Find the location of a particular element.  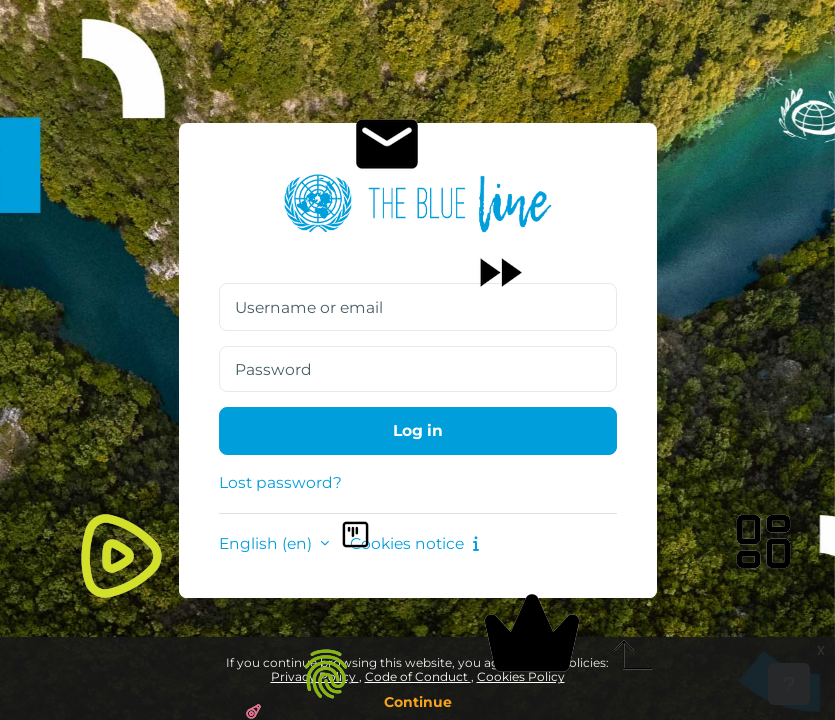

open dashboard view is located at coordinates (763, 541).